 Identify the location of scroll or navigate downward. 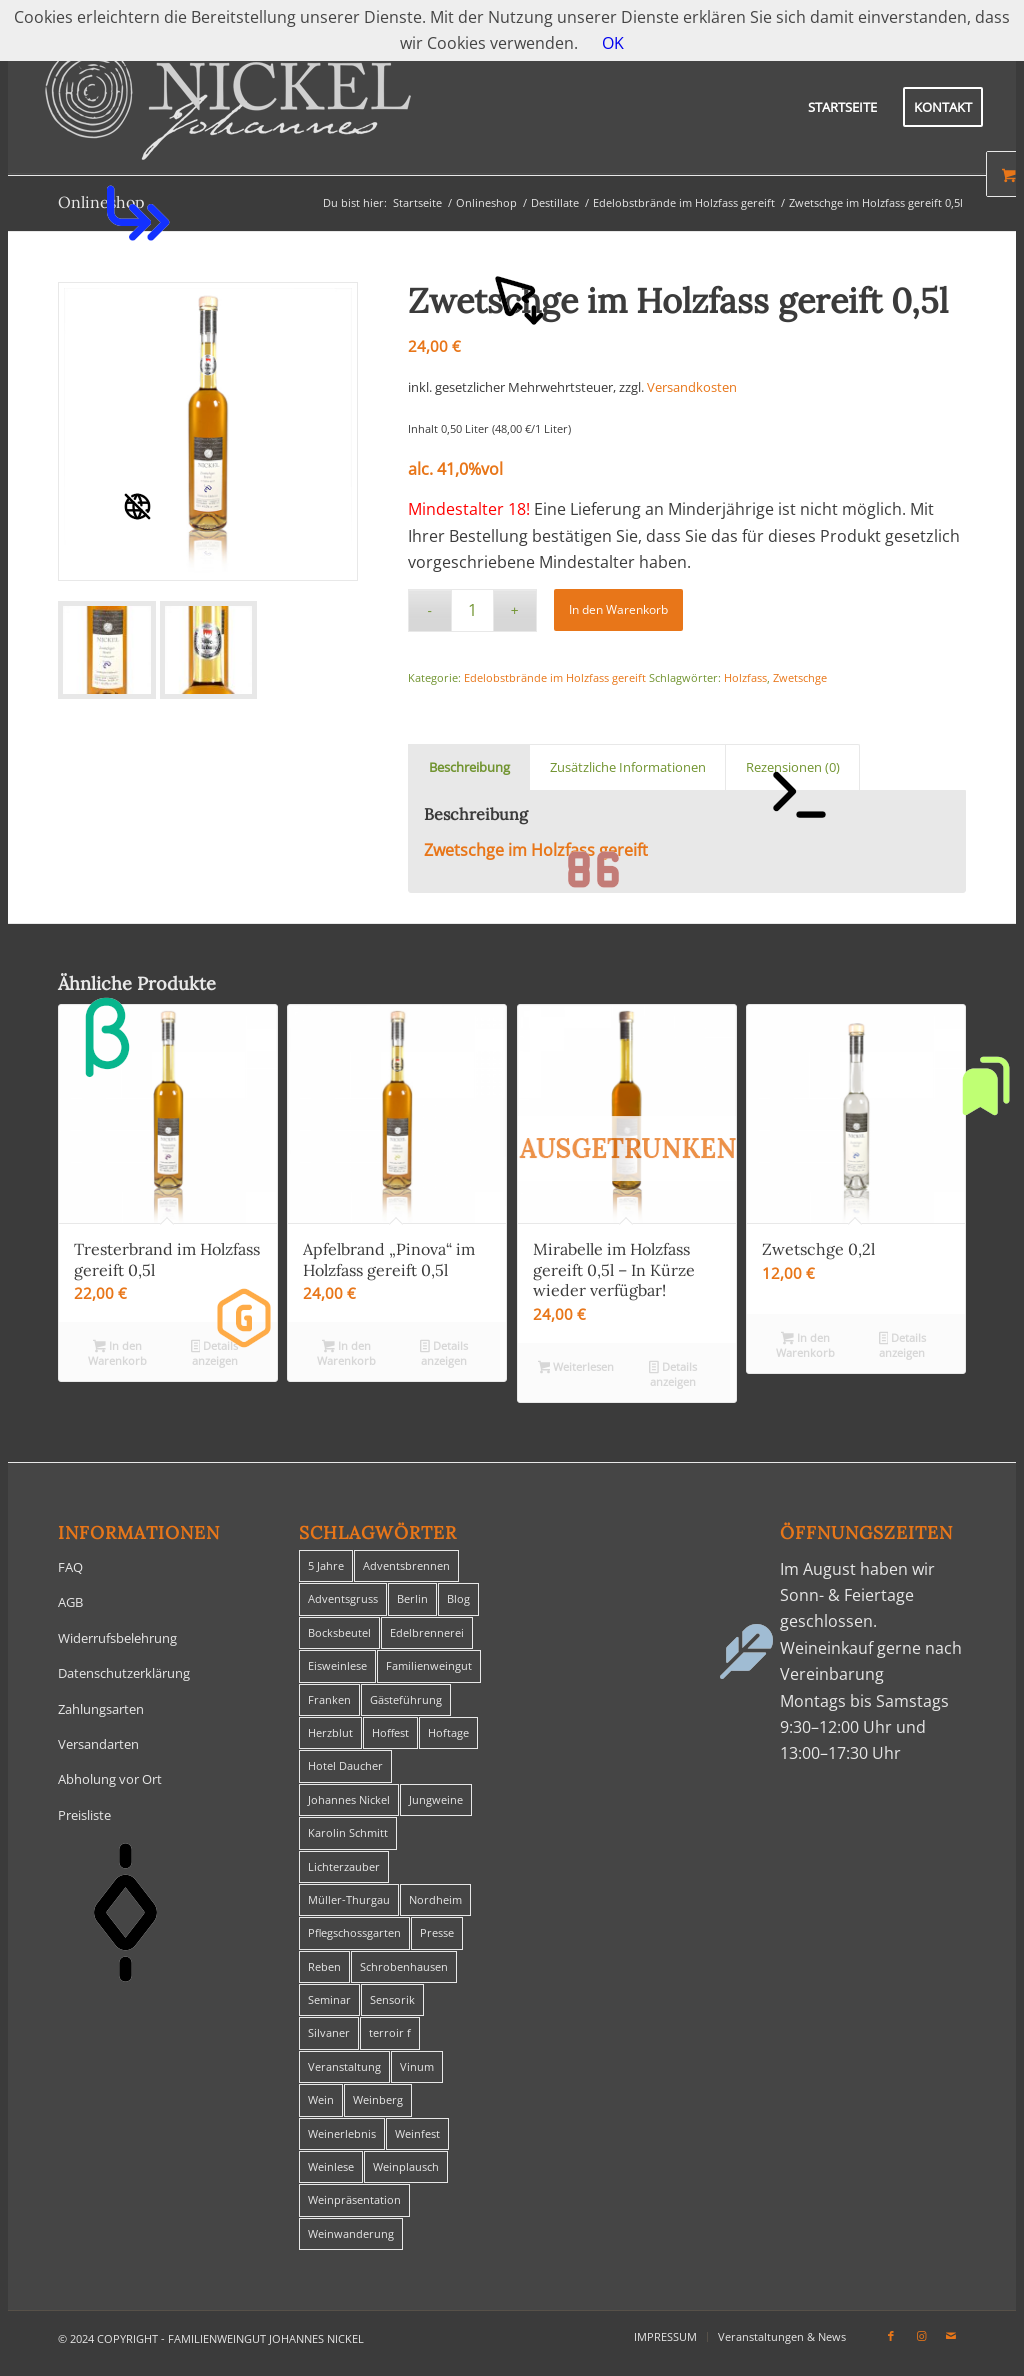
(517, 298).